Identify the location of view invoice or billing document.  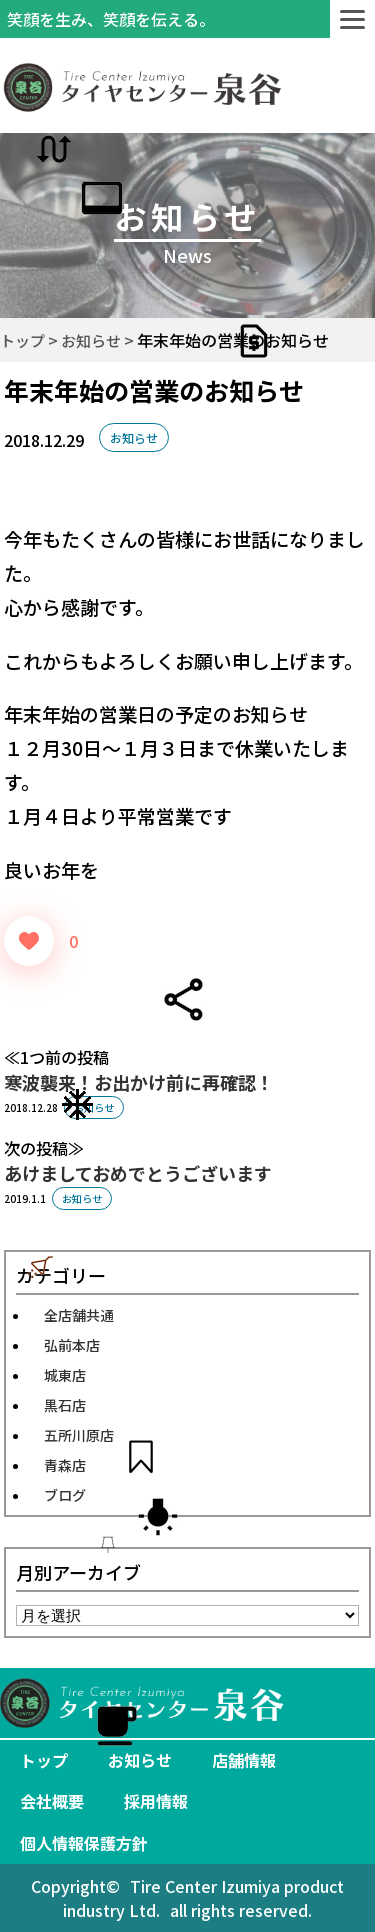
(254, 341).